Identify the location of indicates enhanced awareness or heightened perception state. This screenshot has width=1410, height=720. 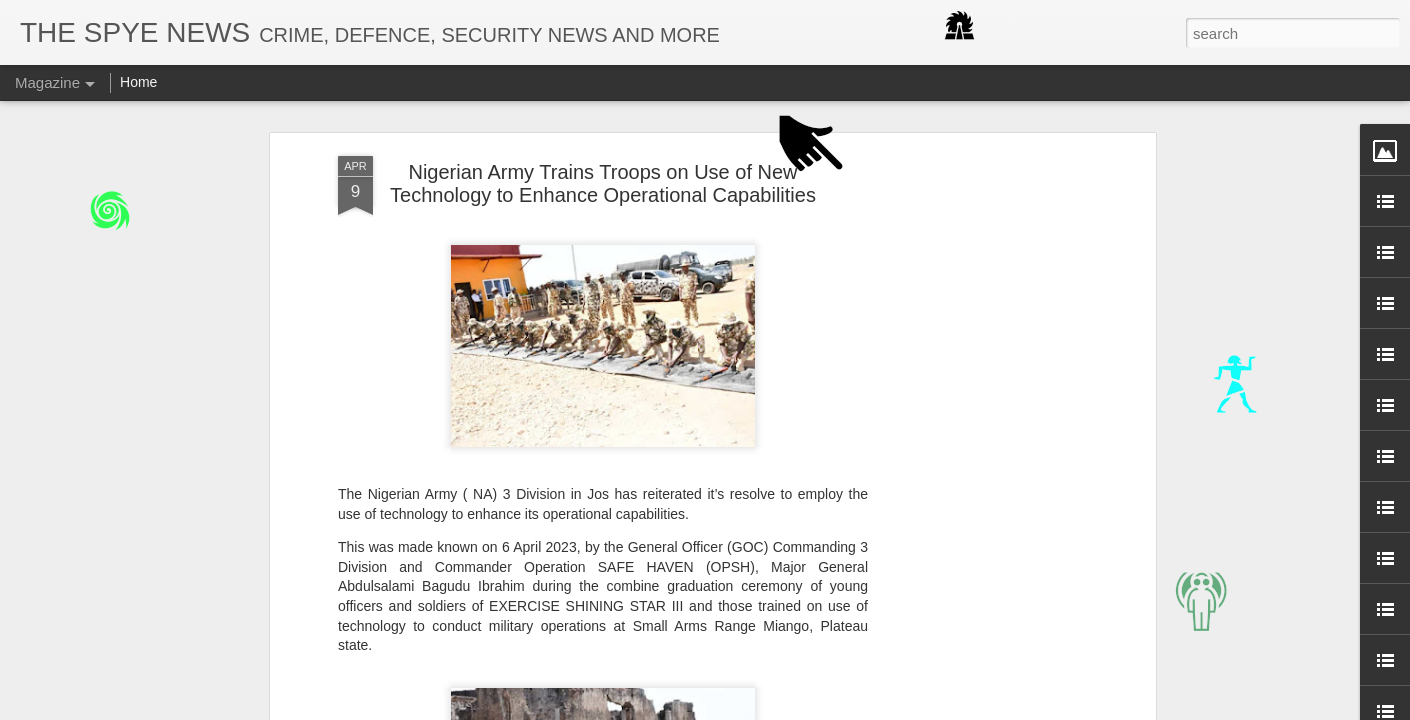
(1201, 601).